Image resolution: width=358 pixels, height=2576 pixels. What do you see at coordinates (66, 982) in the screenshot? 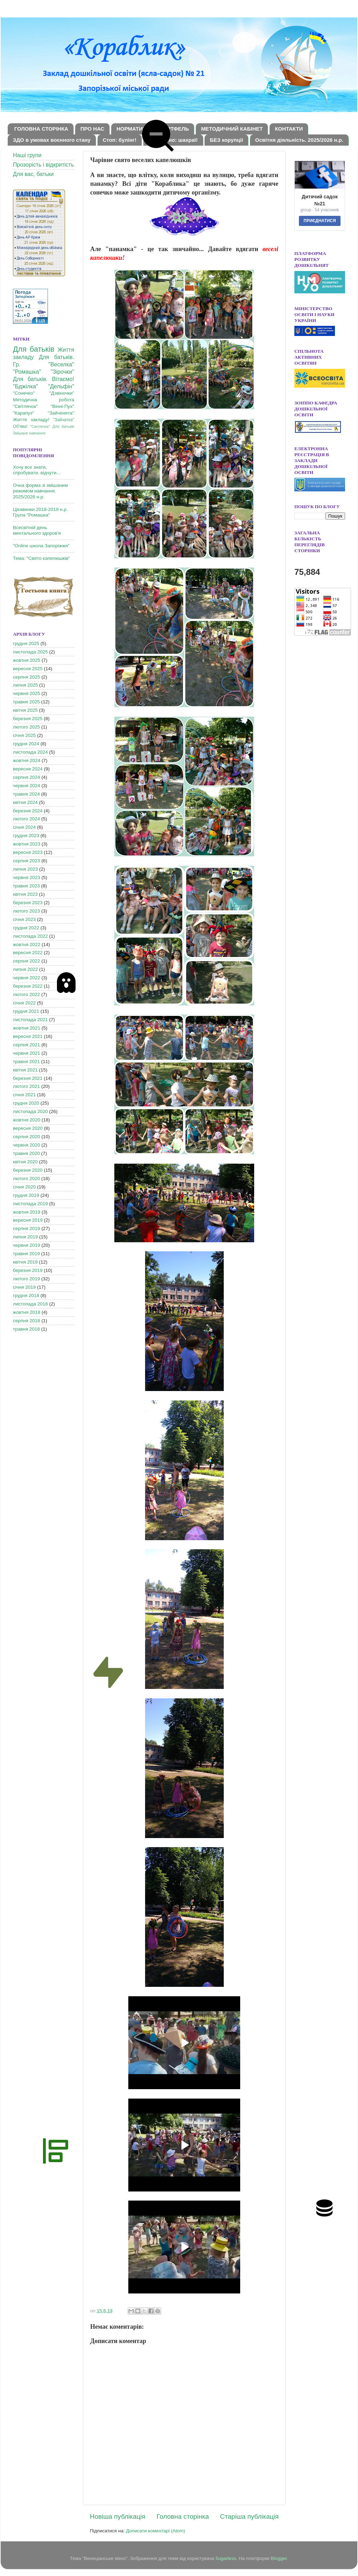
I see `ghost mode or incognito status indicator` at bounding box center [66, 982].